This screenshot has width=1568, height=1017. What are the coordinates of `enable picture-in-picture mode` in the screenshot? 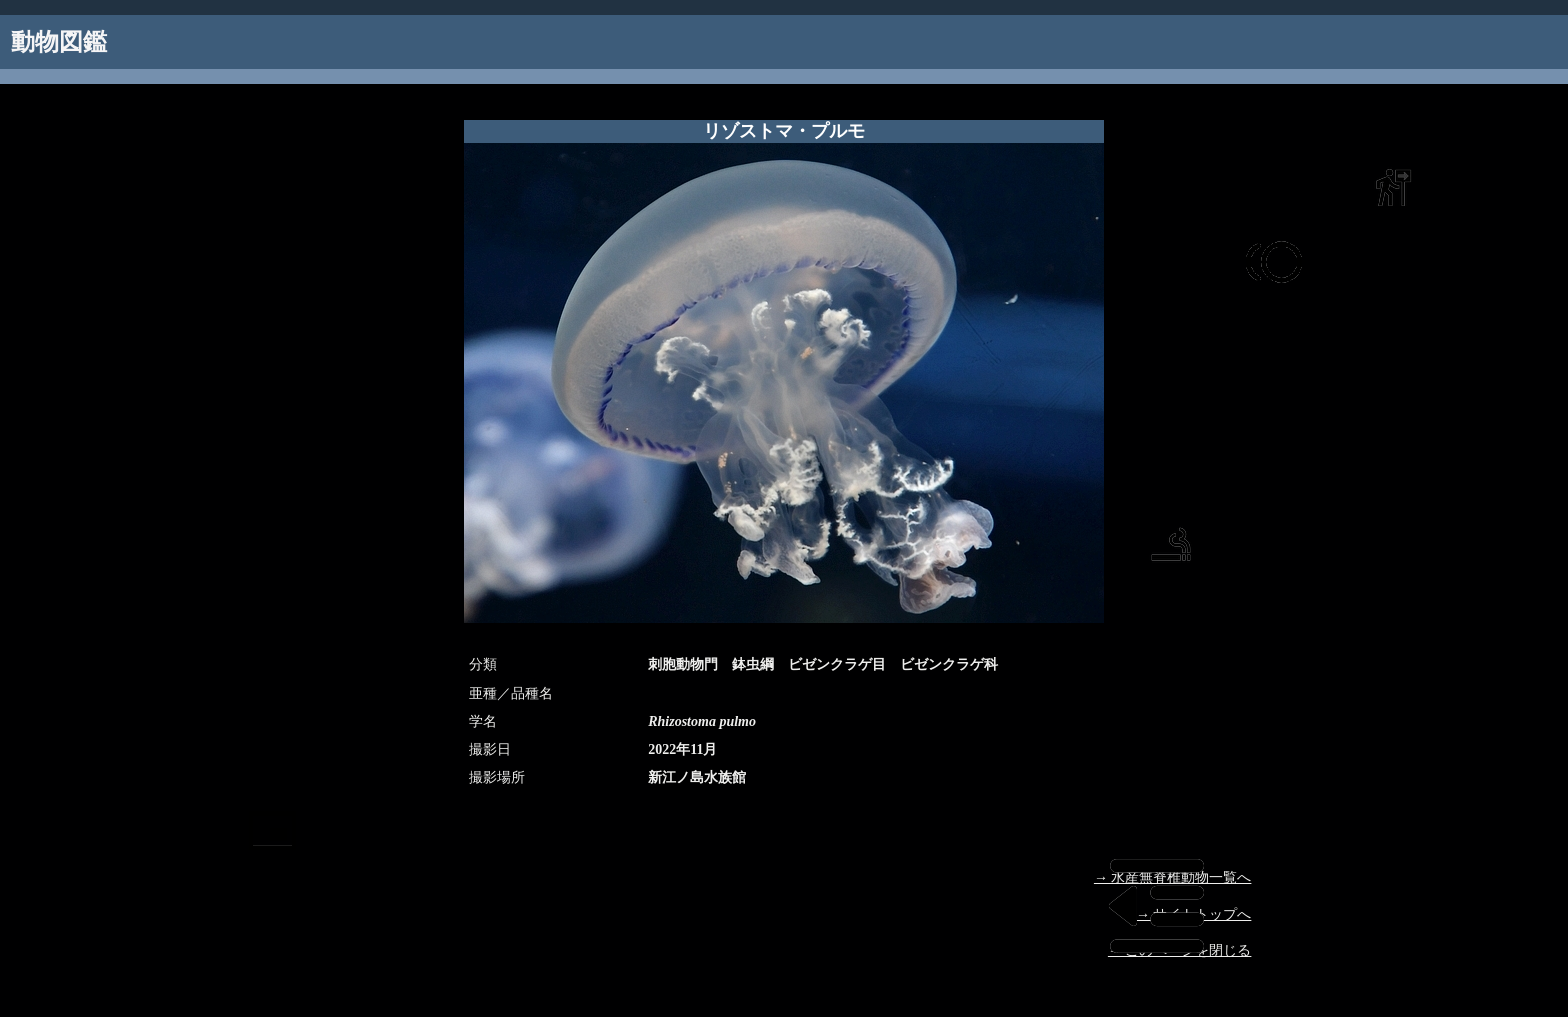 It's located at (272, 830).